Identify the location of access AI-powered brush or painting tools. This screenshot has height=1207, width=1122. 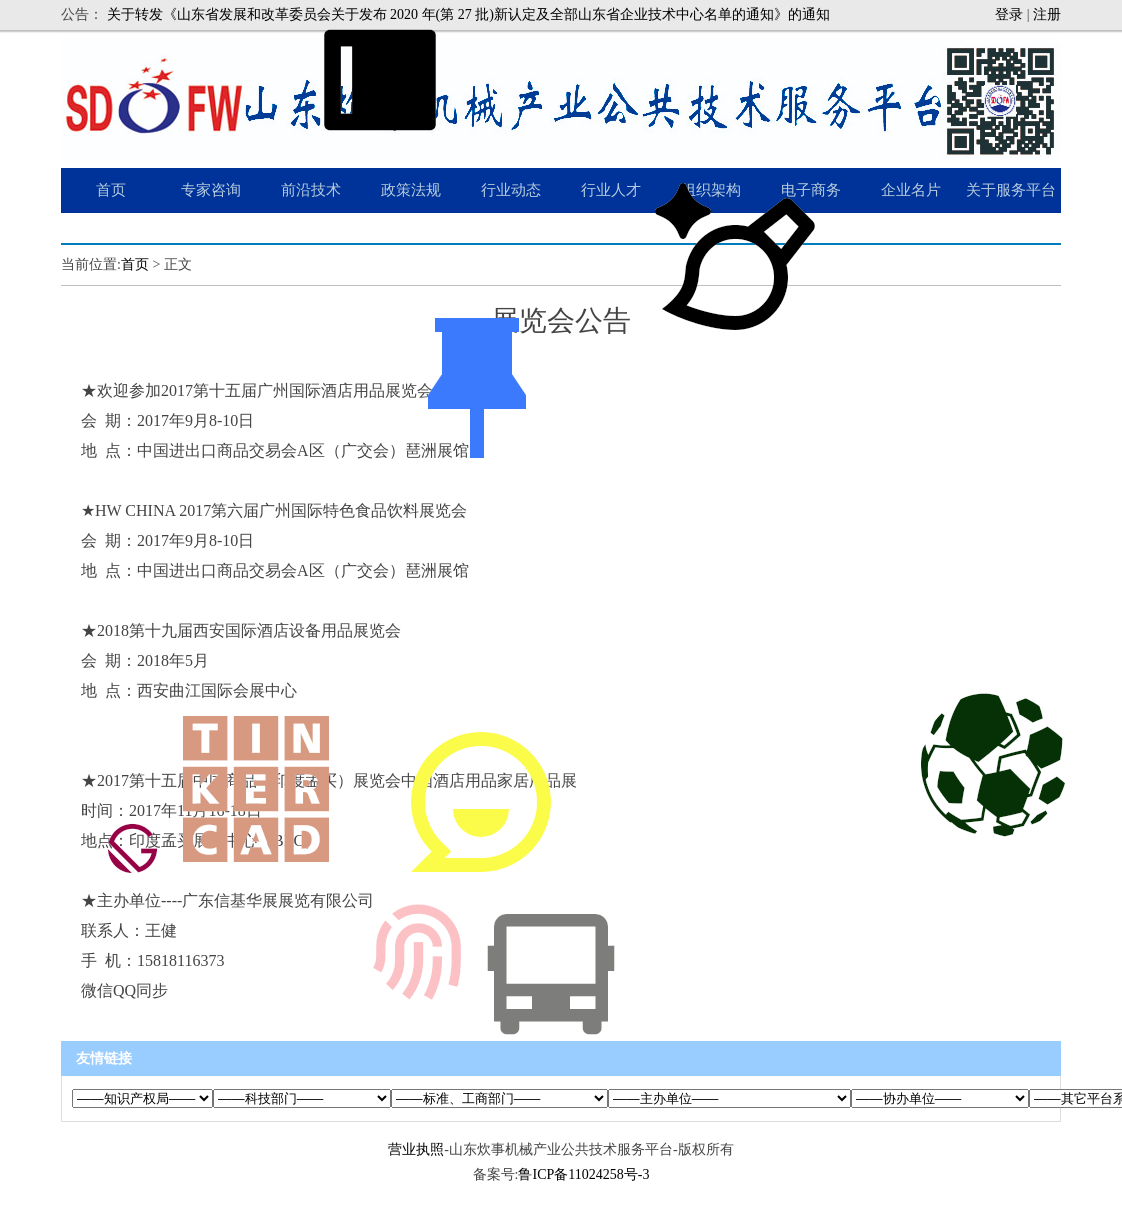
(739, 267).